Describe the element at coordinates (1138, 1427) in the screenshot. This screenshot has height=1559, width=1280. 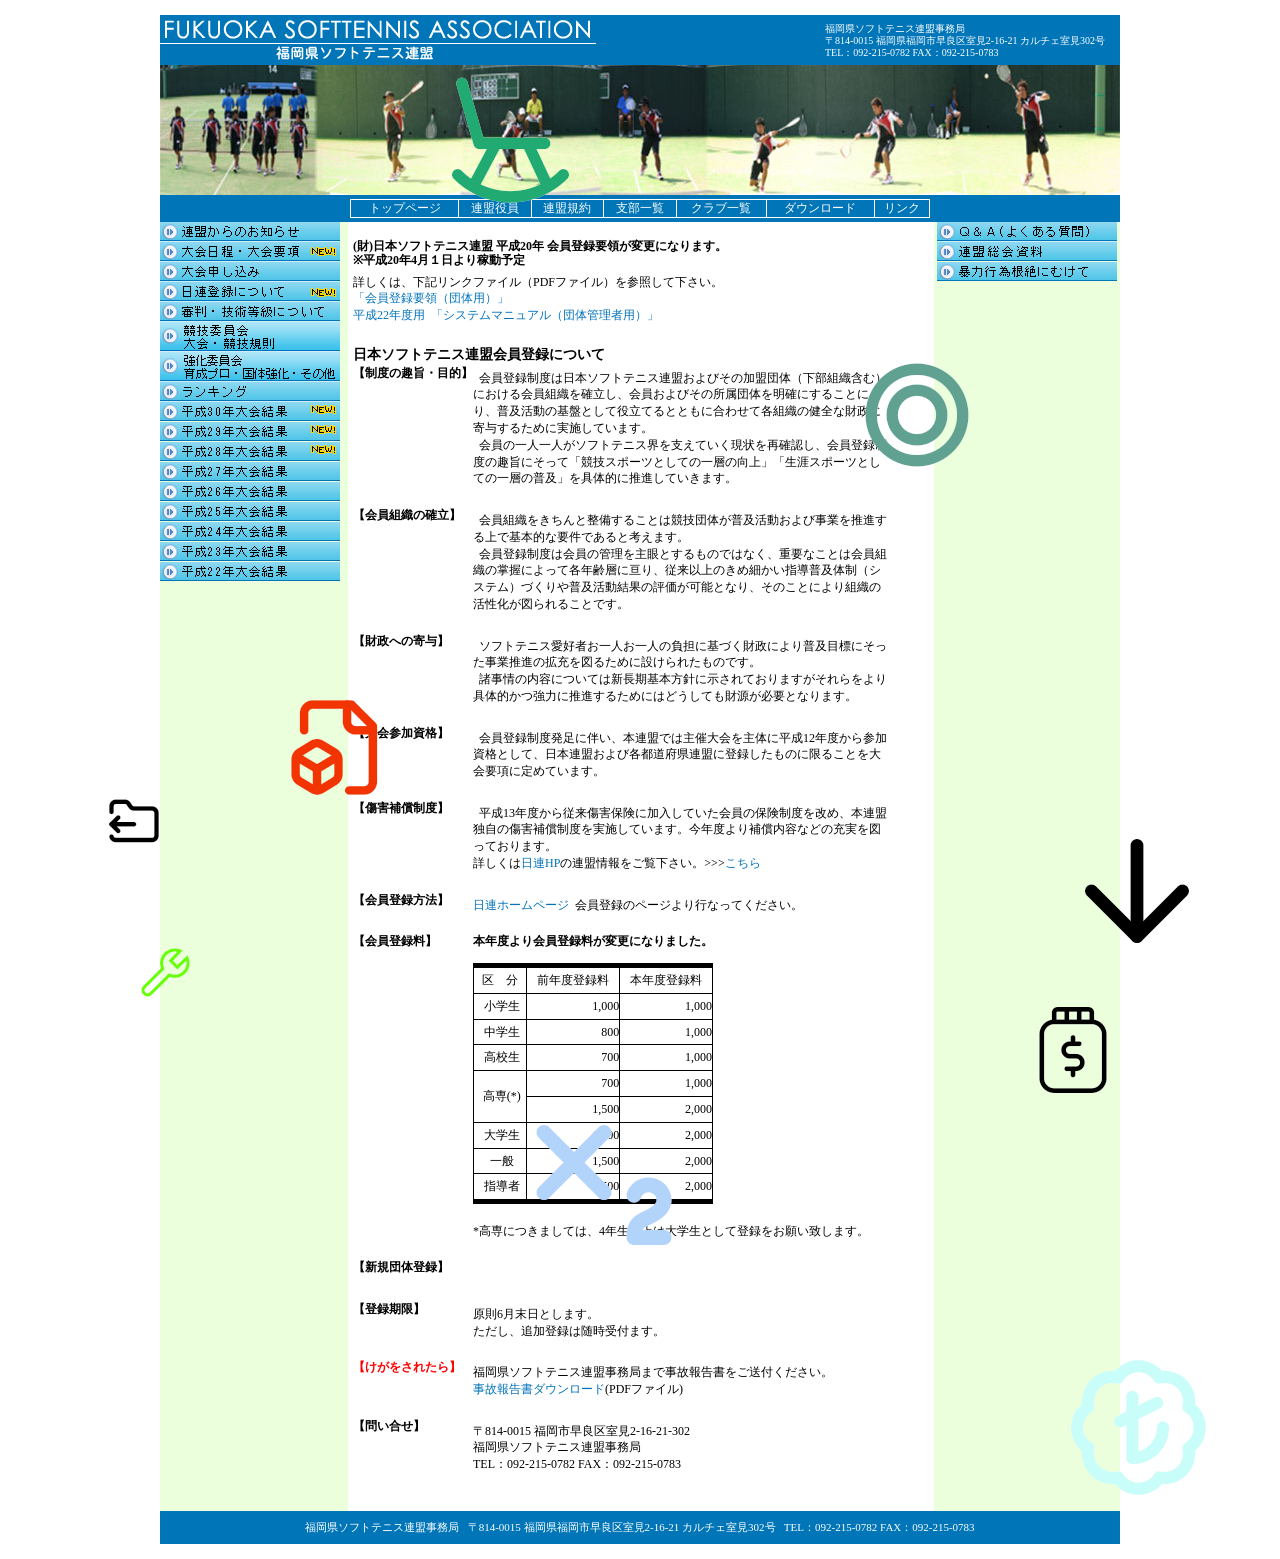
I see `indicates turkish lira currency or payment option` at that location.